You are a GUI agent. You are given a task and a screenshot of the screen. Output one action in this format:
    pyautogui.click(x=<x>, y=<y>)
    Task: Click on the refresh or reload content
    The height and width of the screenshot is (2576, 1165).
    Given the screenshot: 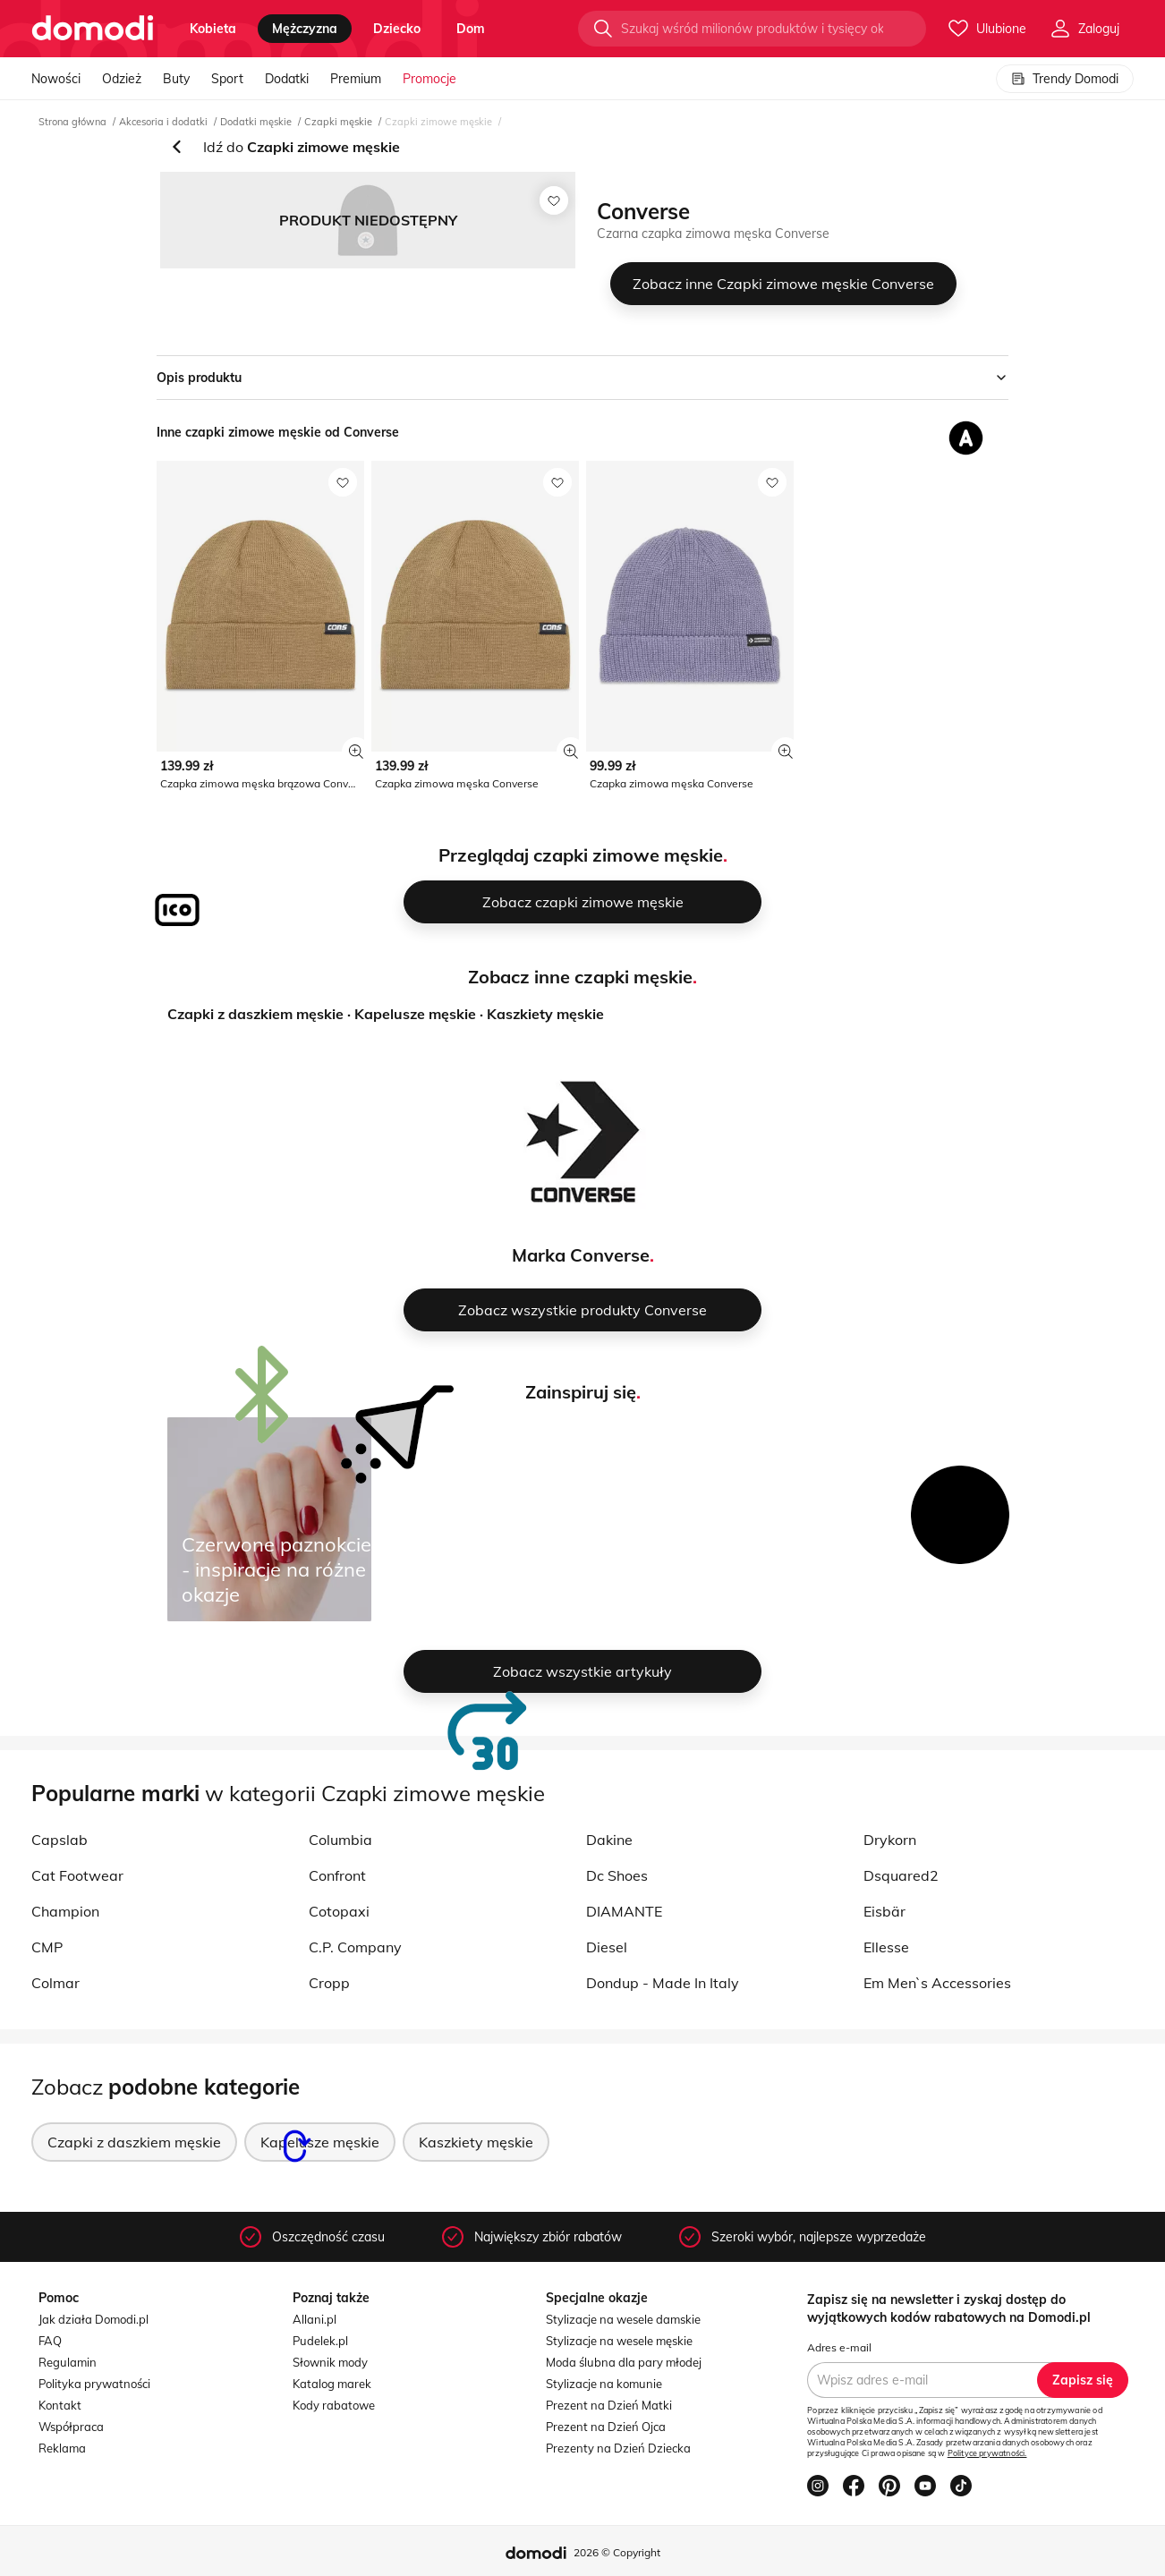 What is the action you would take?
    pyautogui.click(x=294, y=2146)
    